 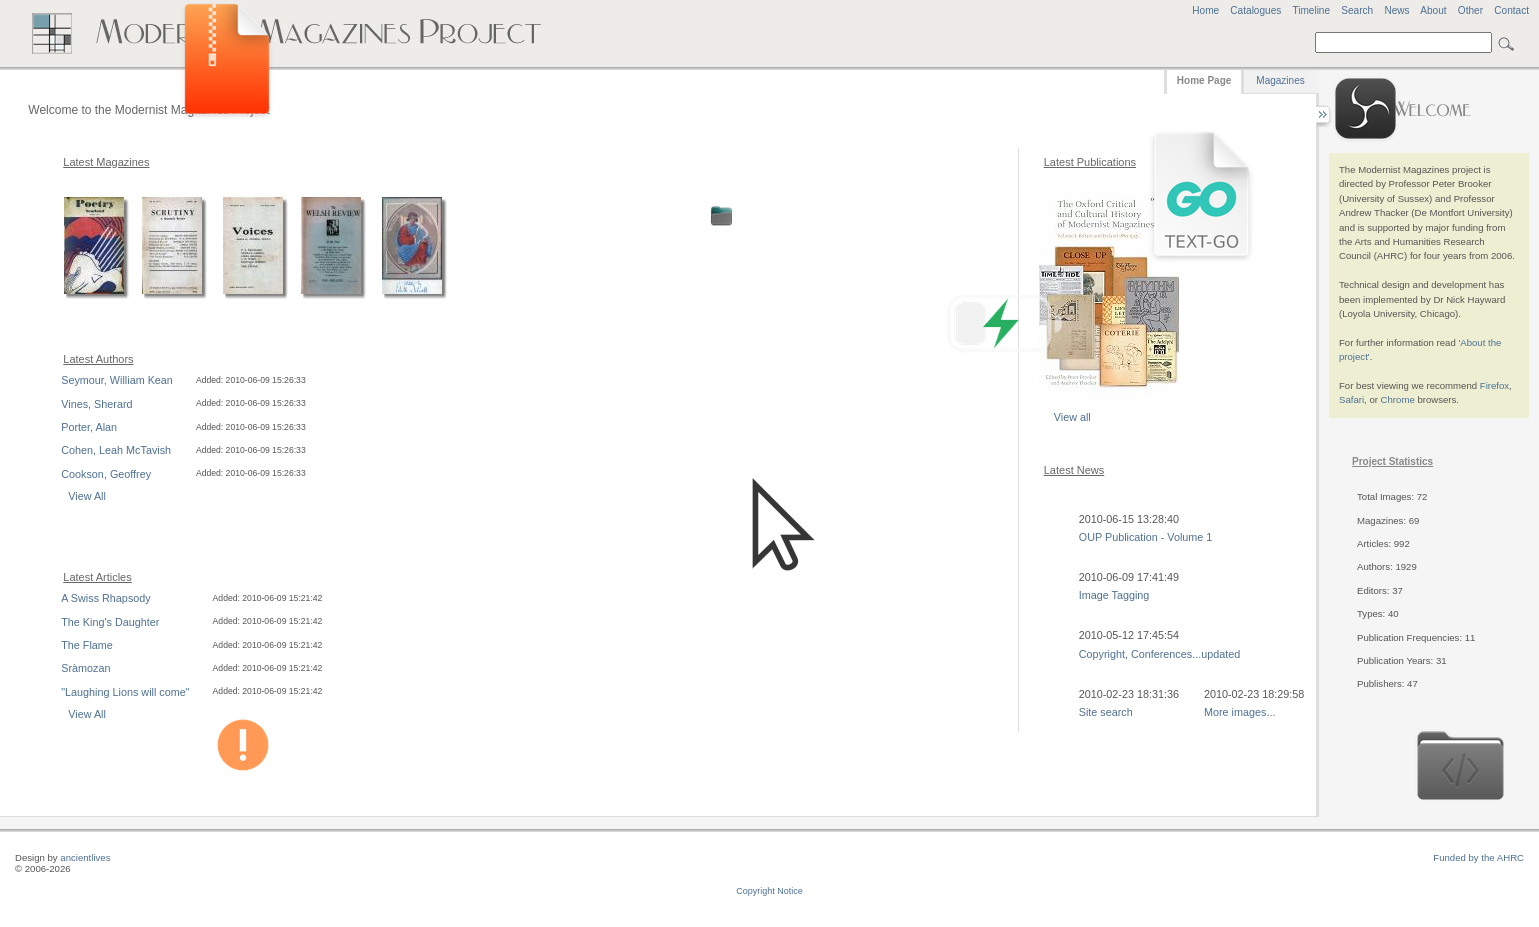 What do you see at coordinates (1460, 765) in the screenshot?
I see `open your code projects folder` at bounding box center [1460, 765].